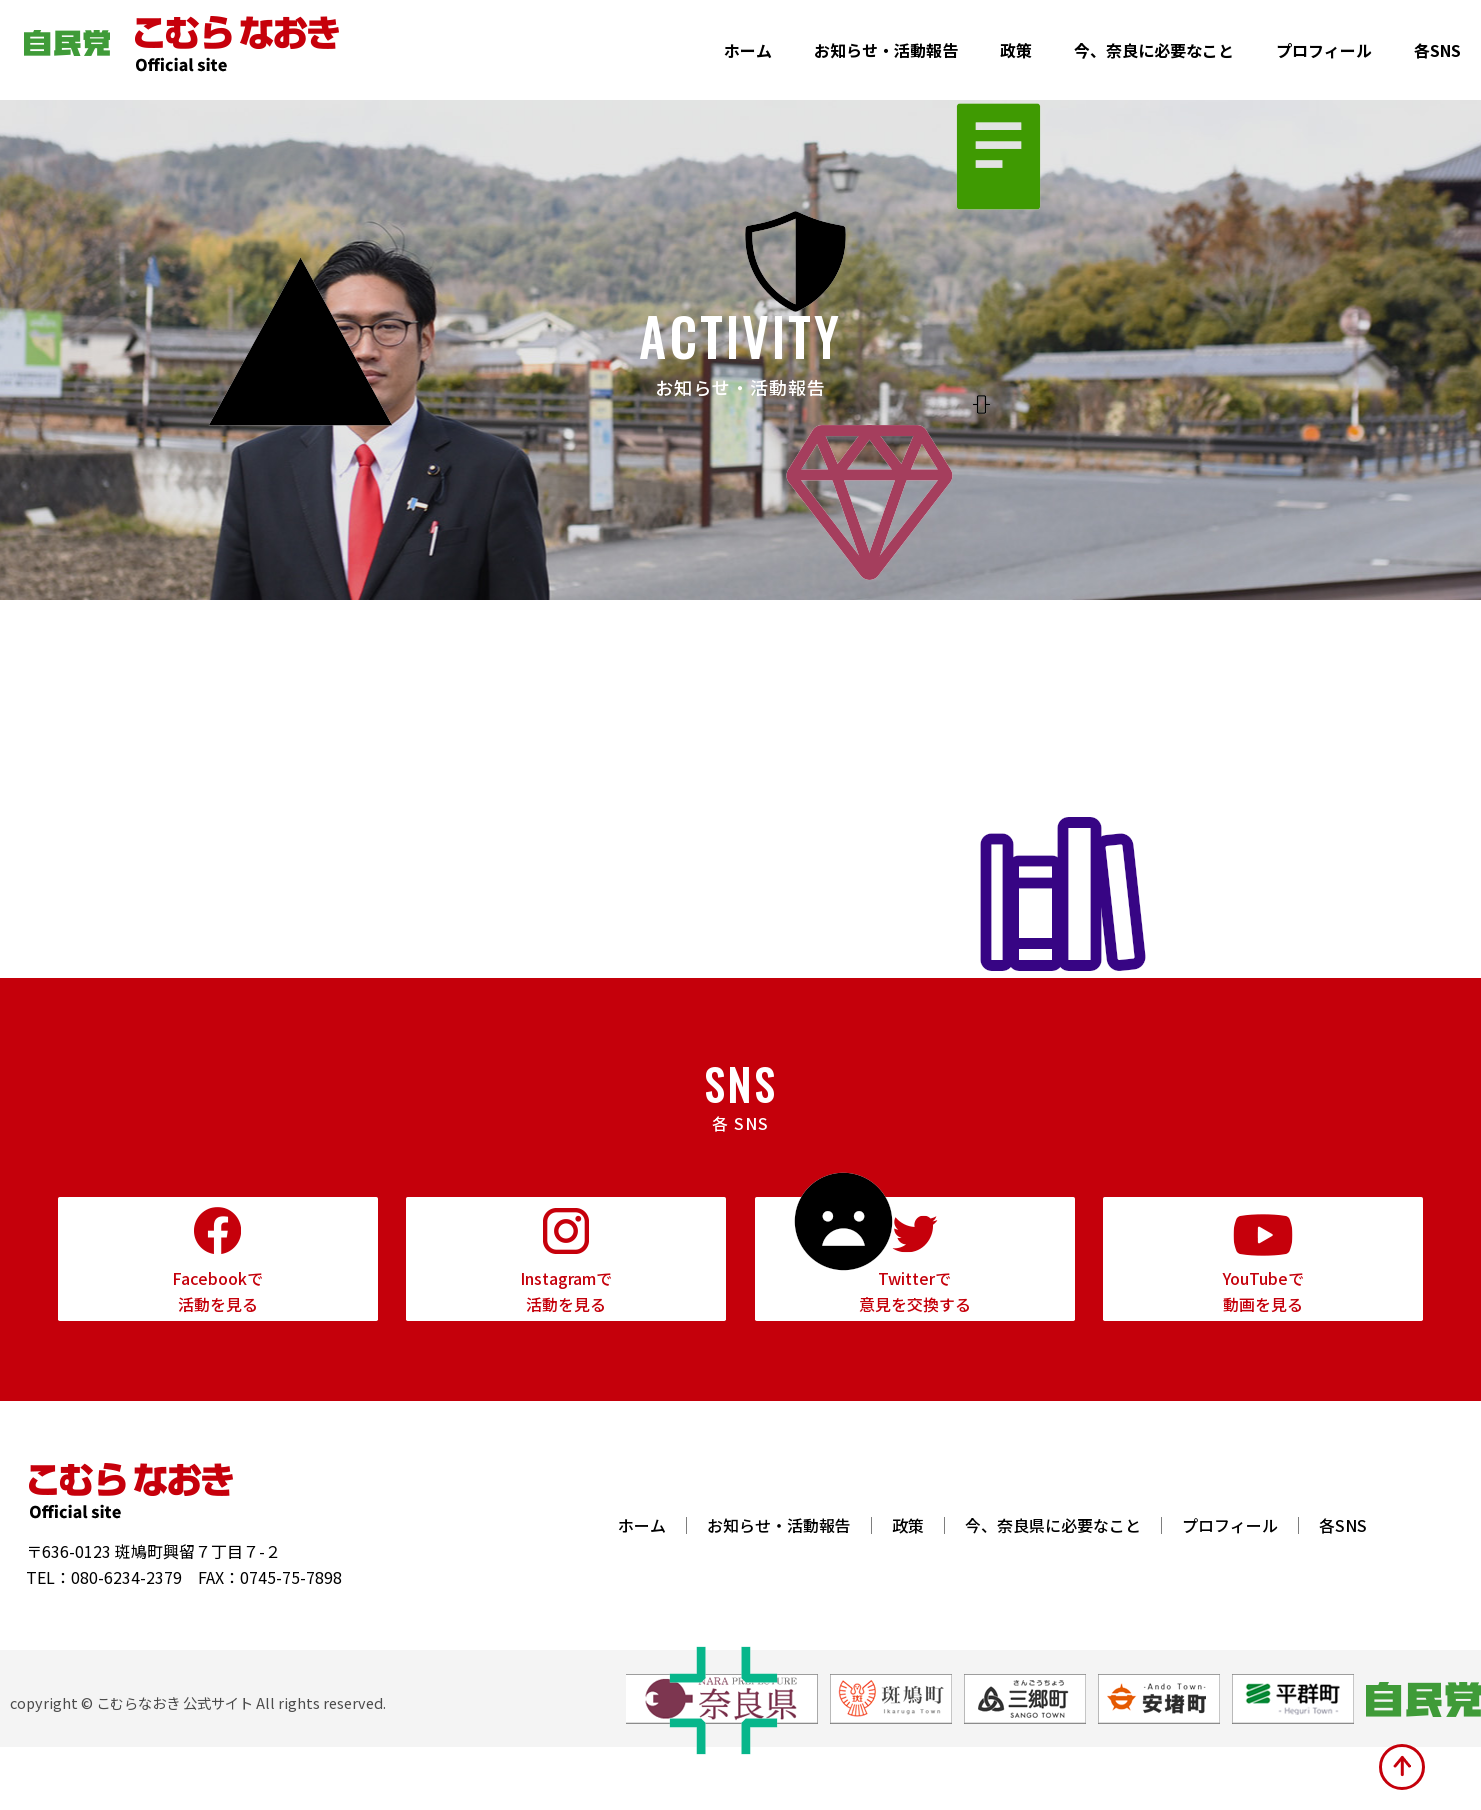 The height and width of the screenshot is (1810, 1481). Describe the element at coordinates (981, 404) in the screenshot. I see `align object to vertical center` at that location.